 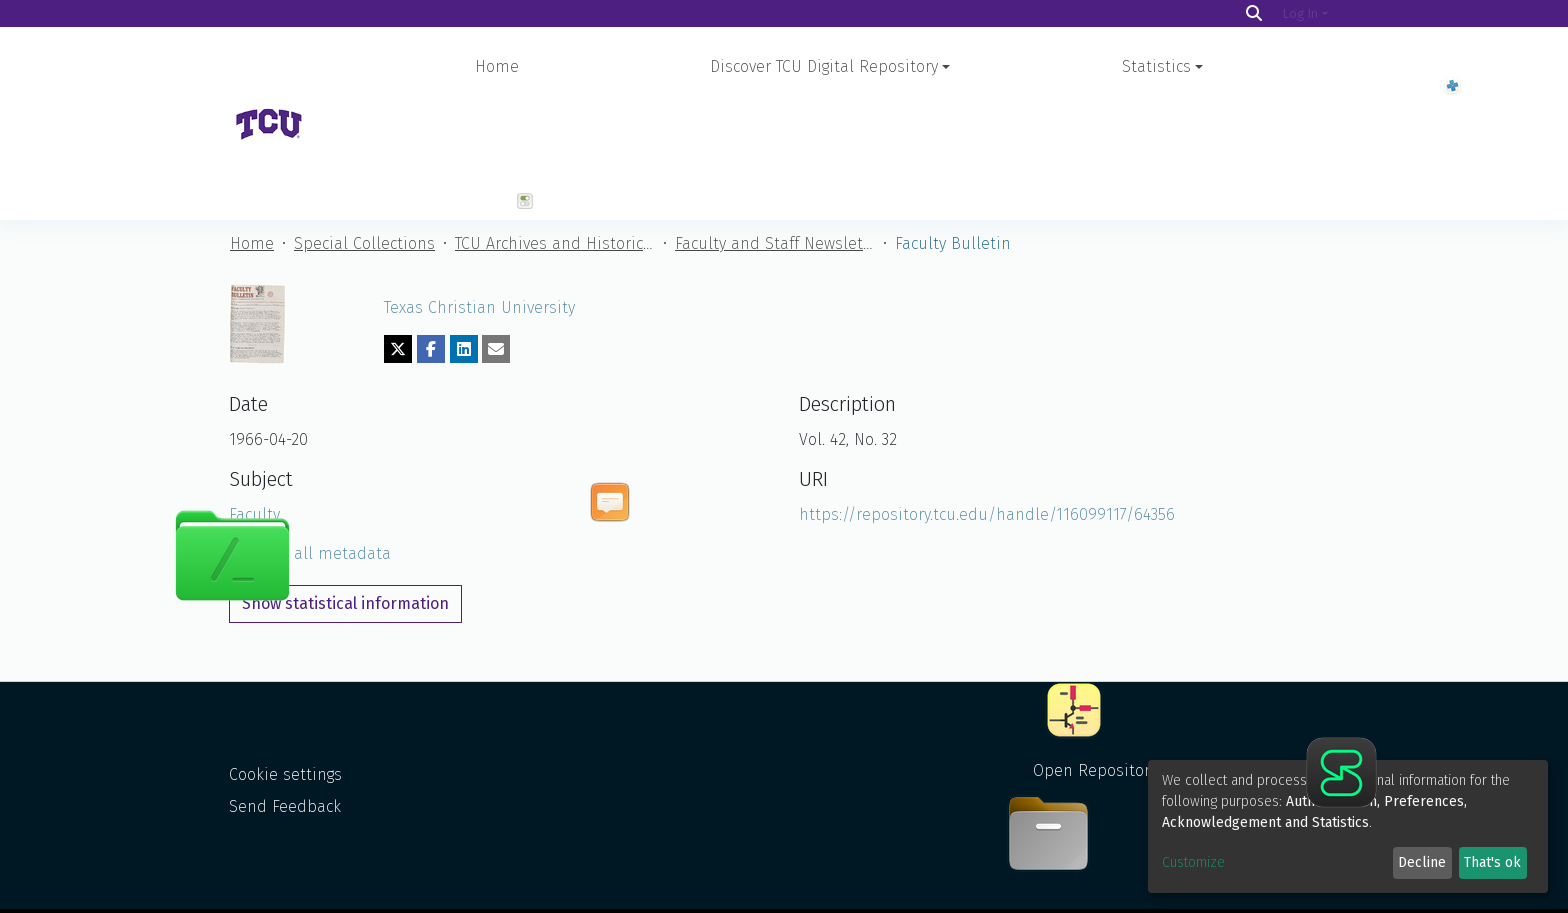 What do you see at coordinates (232, 555) in the screenshot?
I see `access the root directory folder` at bounding box center [232, 555].